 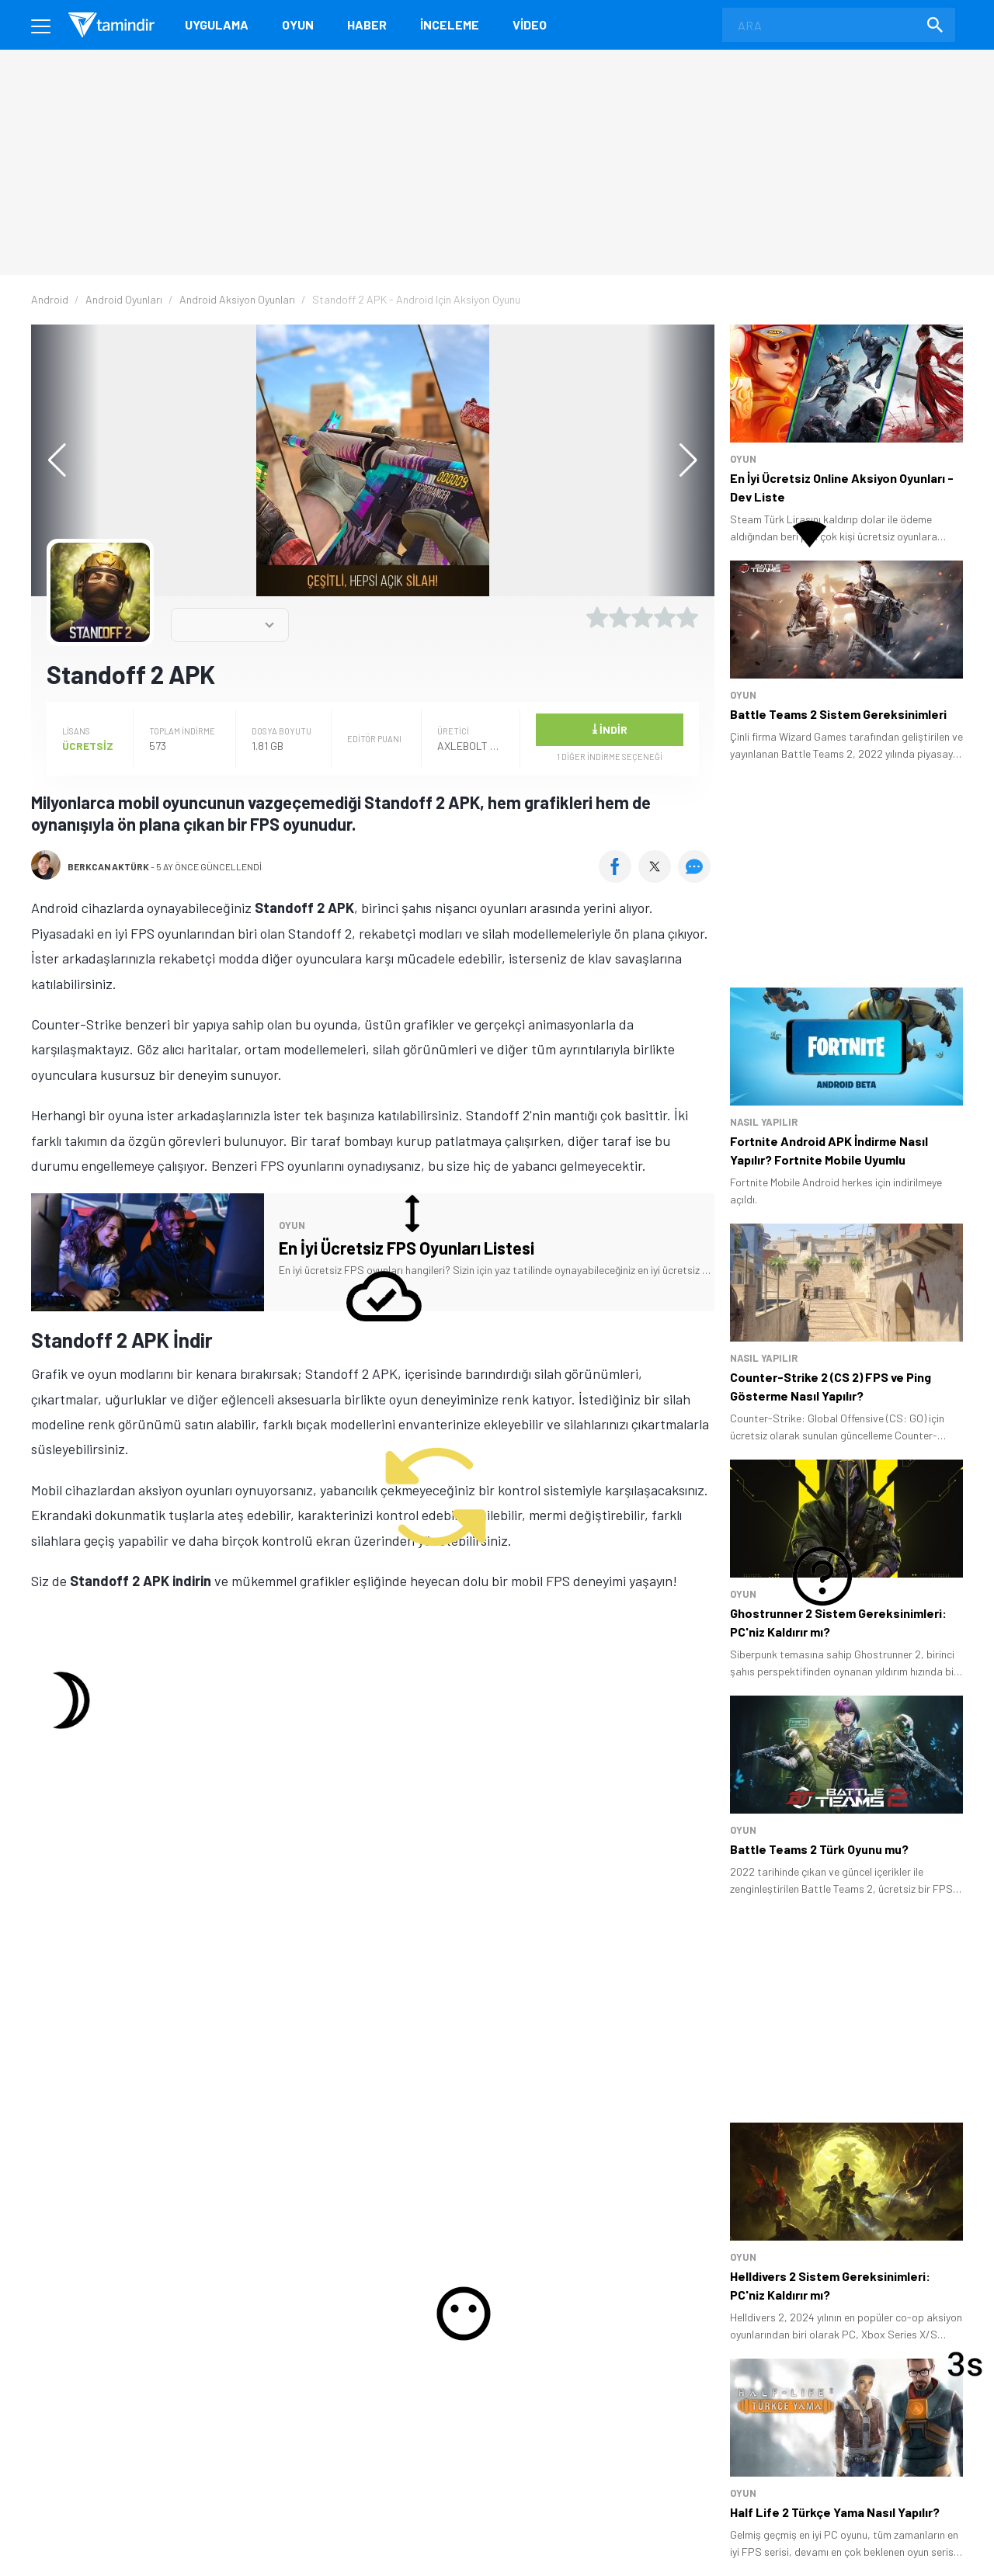 I want to click on toggle dark mode or night theme, so click(x=70, y=1700).